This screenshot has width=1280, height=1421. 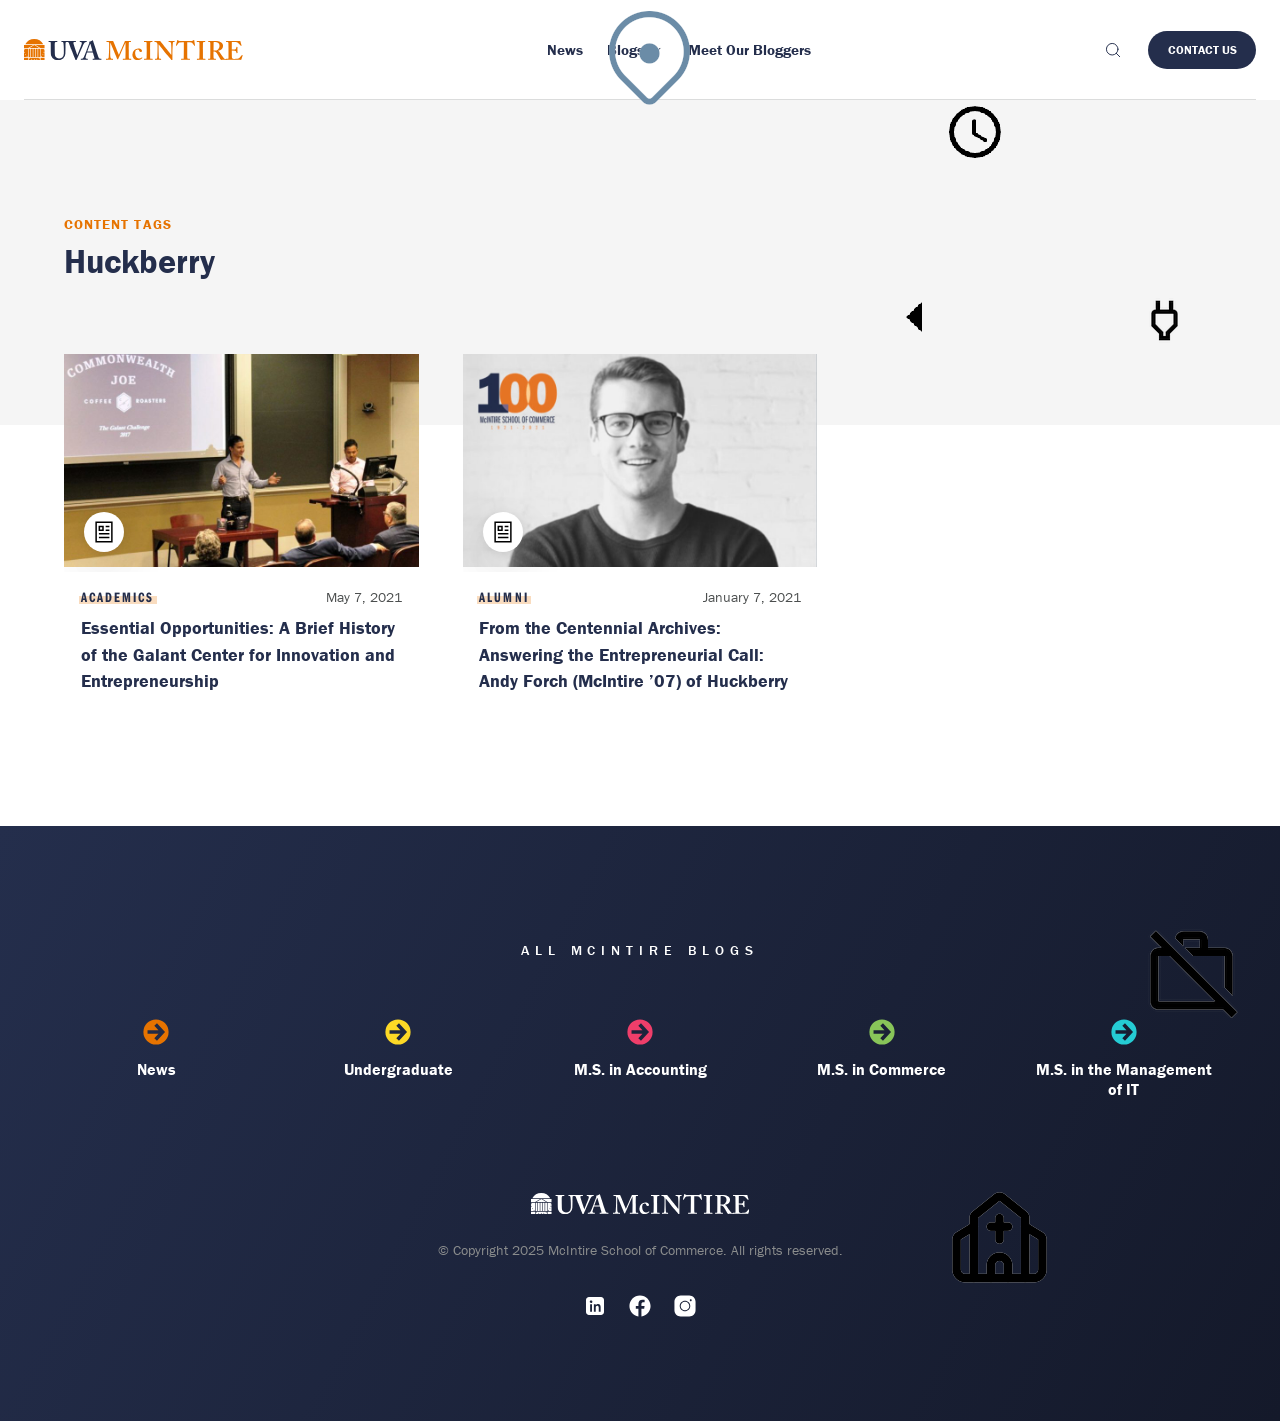 I want to click on view schedule or upcoming events, so click(x=975, y=132).